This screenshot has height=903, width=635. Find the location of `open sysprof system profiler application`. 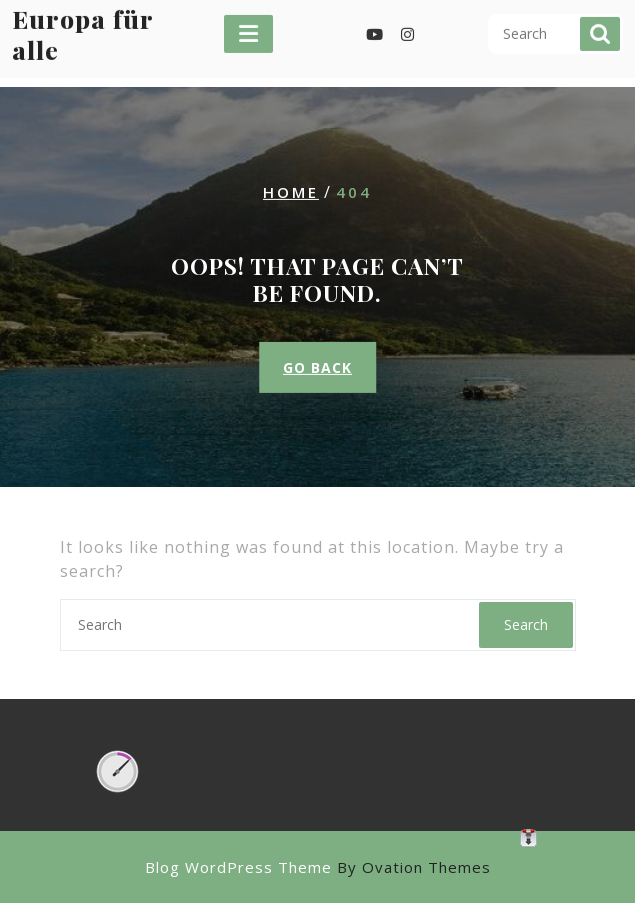

open sysprof system profiler application is located at coordinates (117, 771).